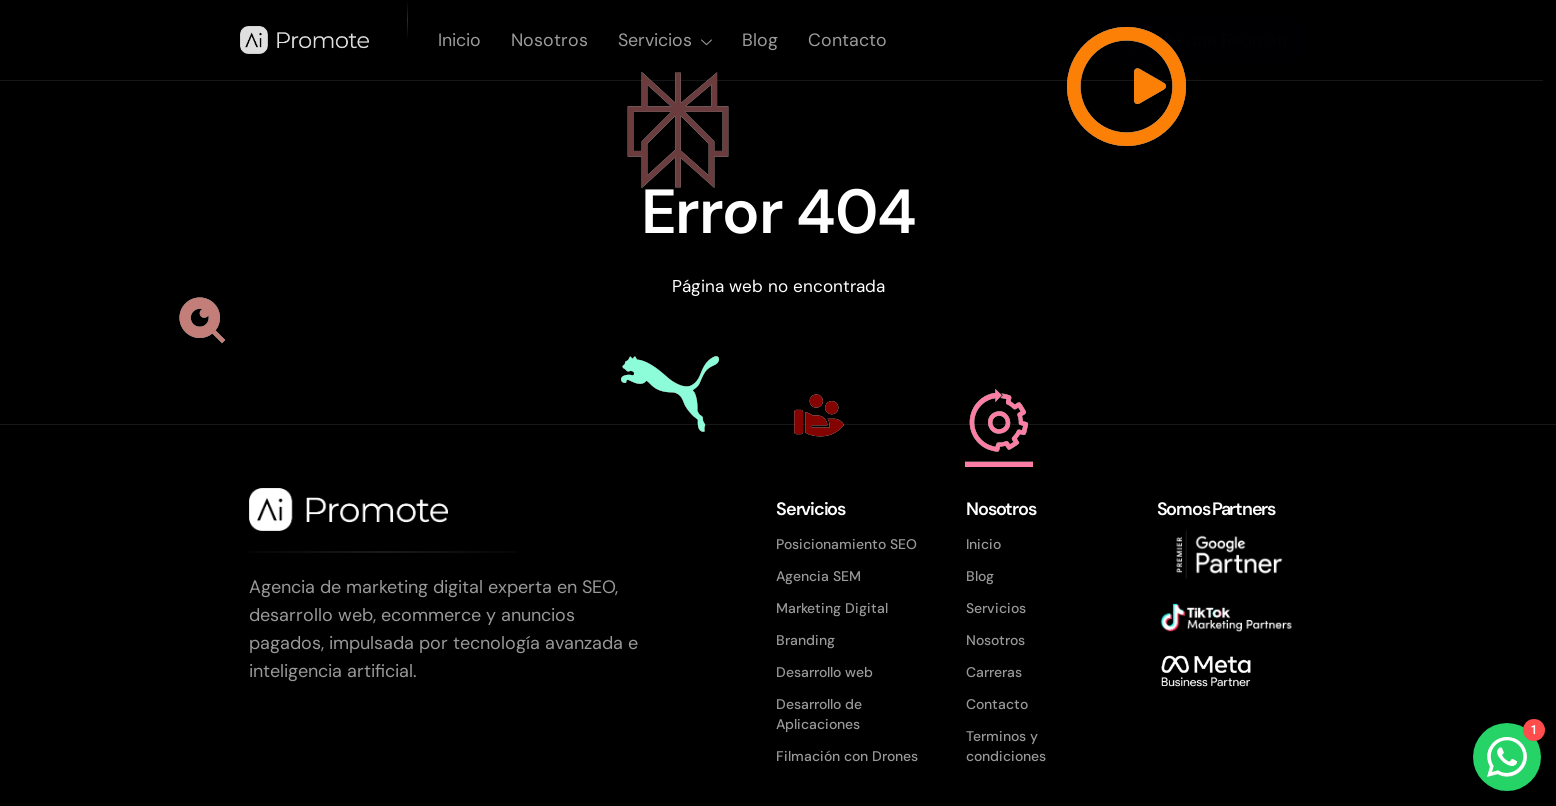 The width and height of the screenshot is (1556, 806). I want to click on visit the Puma website or app, so click(670, 394).